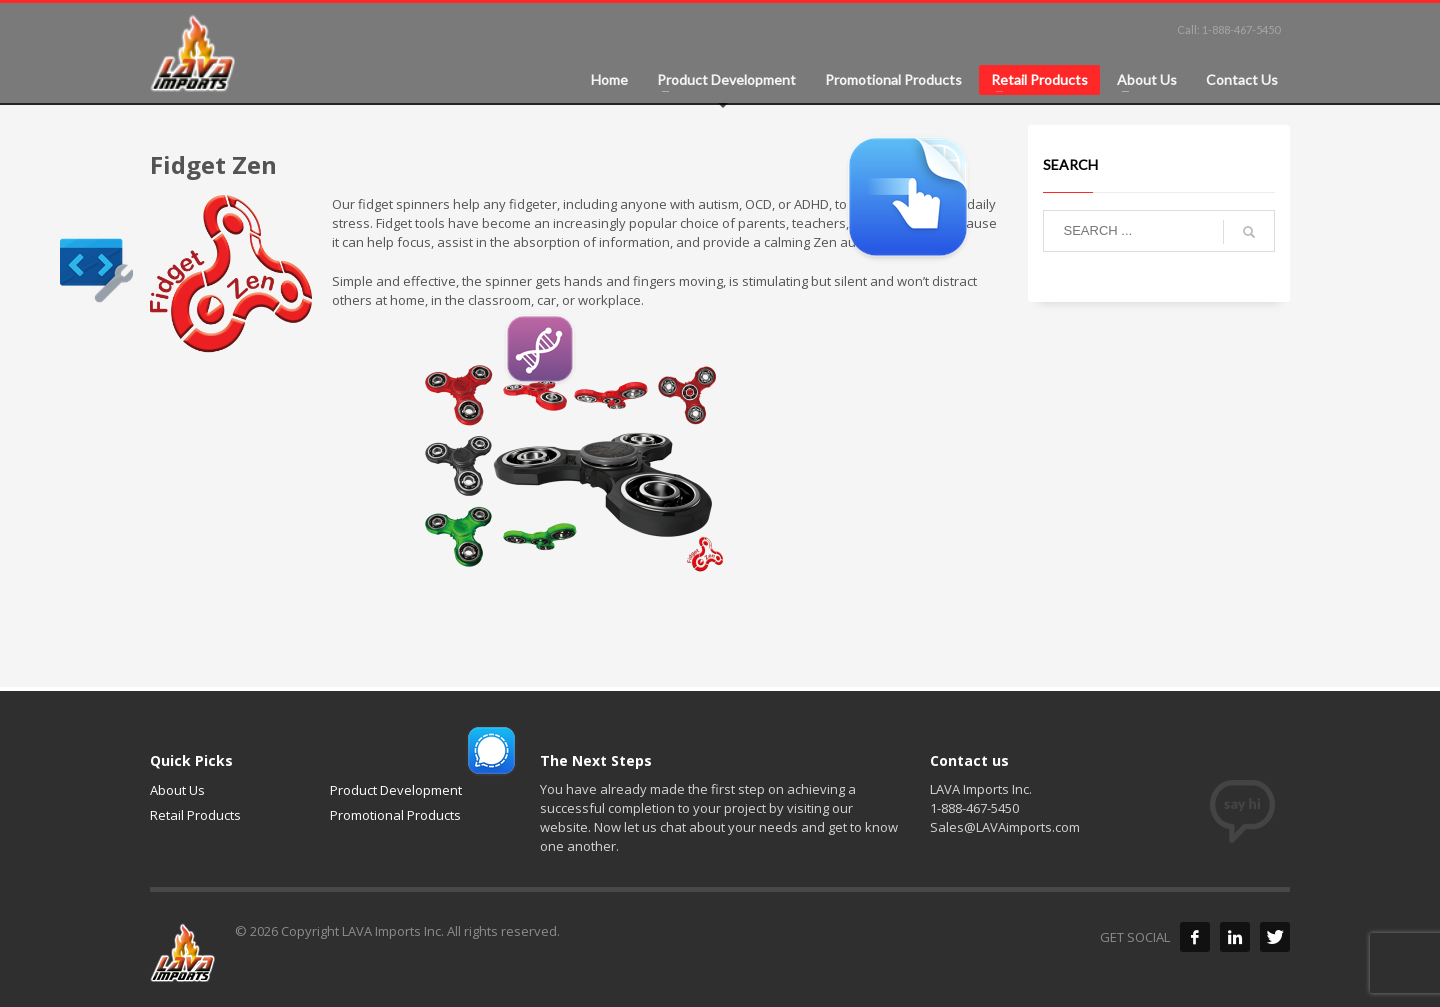  What do you see at coordinates (96, 267) in the screenshot?
I see `open remote tools application` at bounding box center [96, 267].